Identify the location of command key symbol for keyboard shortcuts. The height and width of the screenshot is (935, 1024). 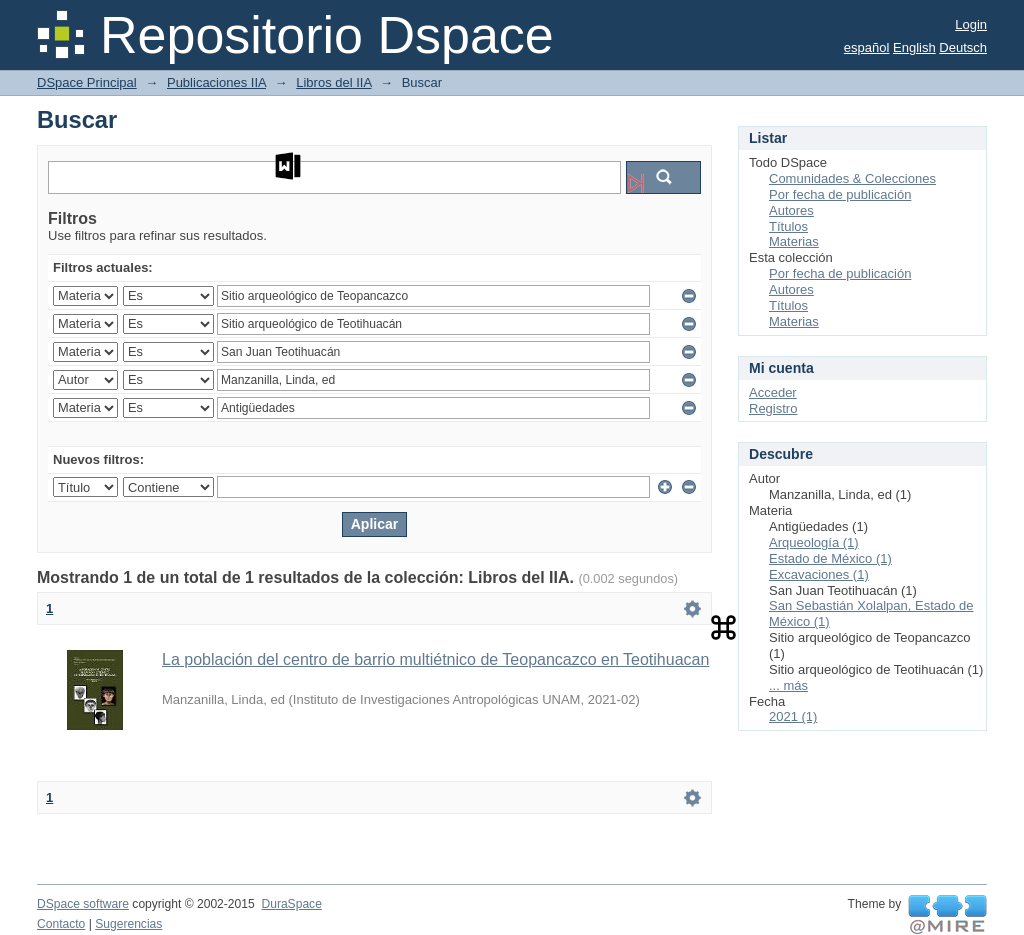
(723, 627).